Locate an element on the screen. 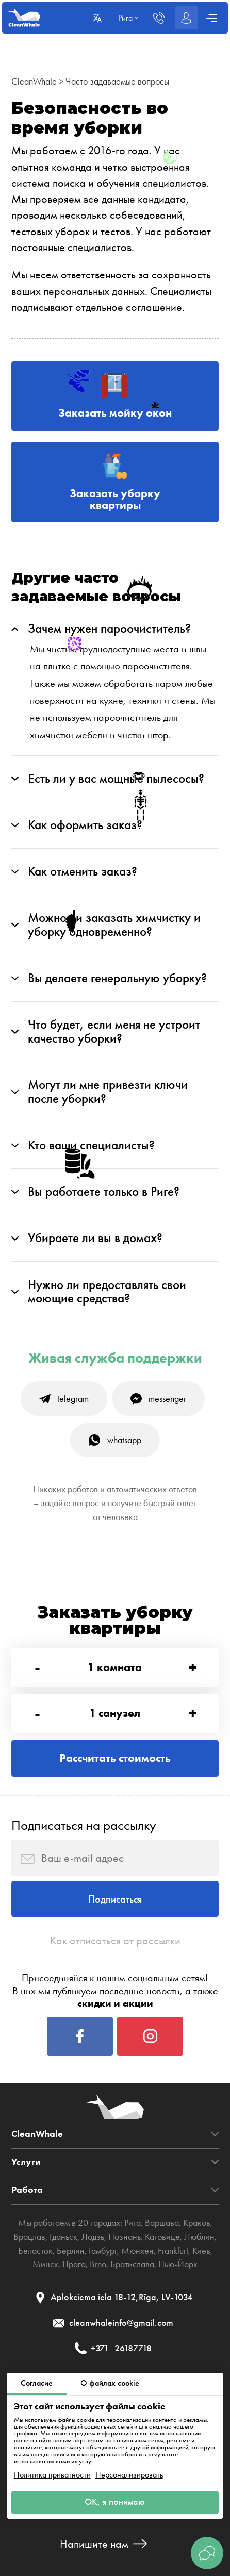 This screenshot has width=230, height=2576. nature or plant category indicator is located at coordinates (155, 406).